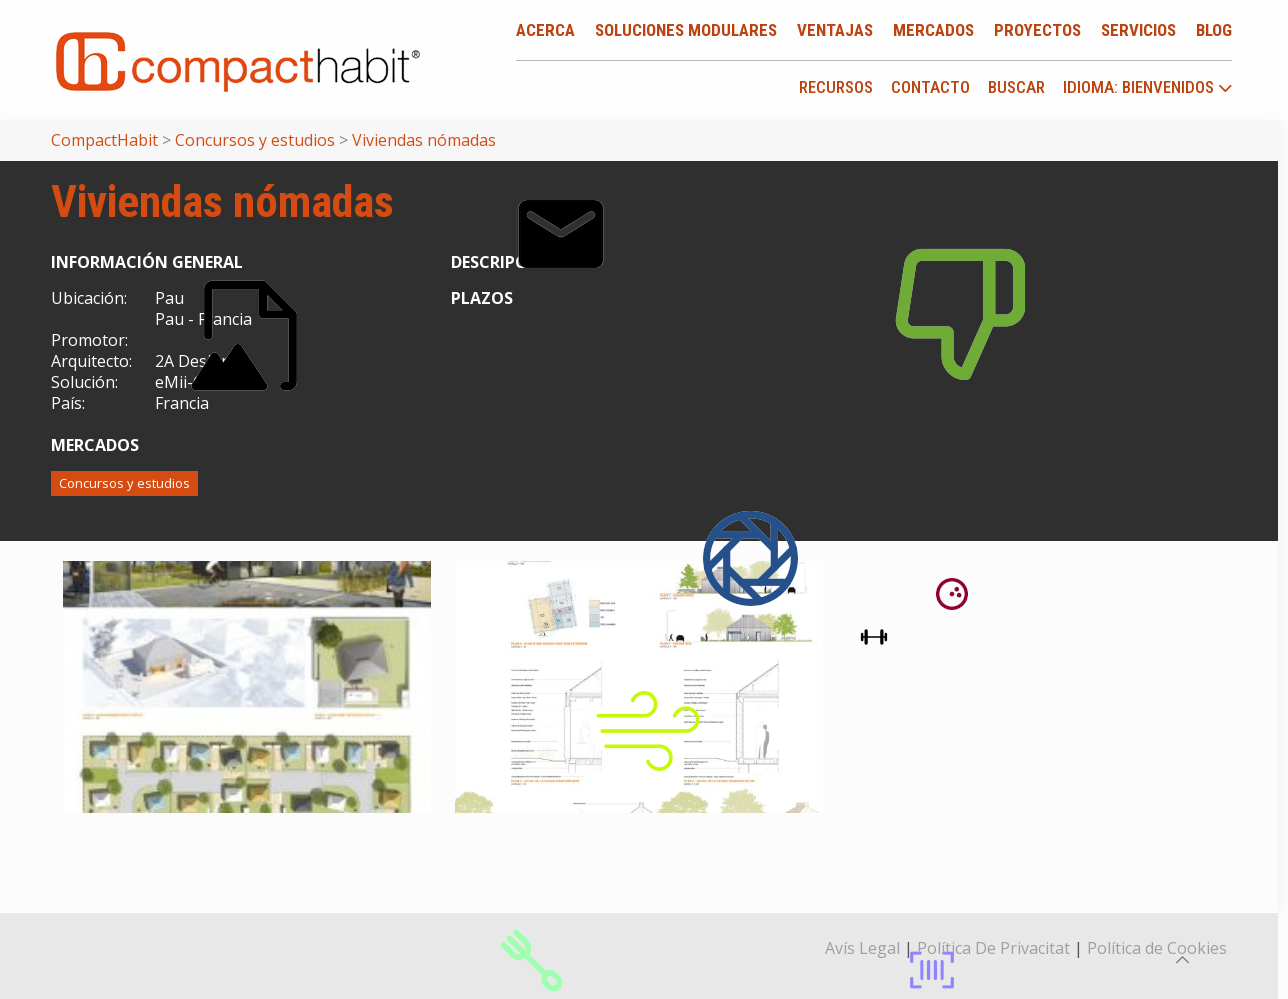 This screenshot has height=999, width=1288. What do you see at coordinates (250, 335) in the screenshot?
I see `view image file` at bounding box center [250, 335].